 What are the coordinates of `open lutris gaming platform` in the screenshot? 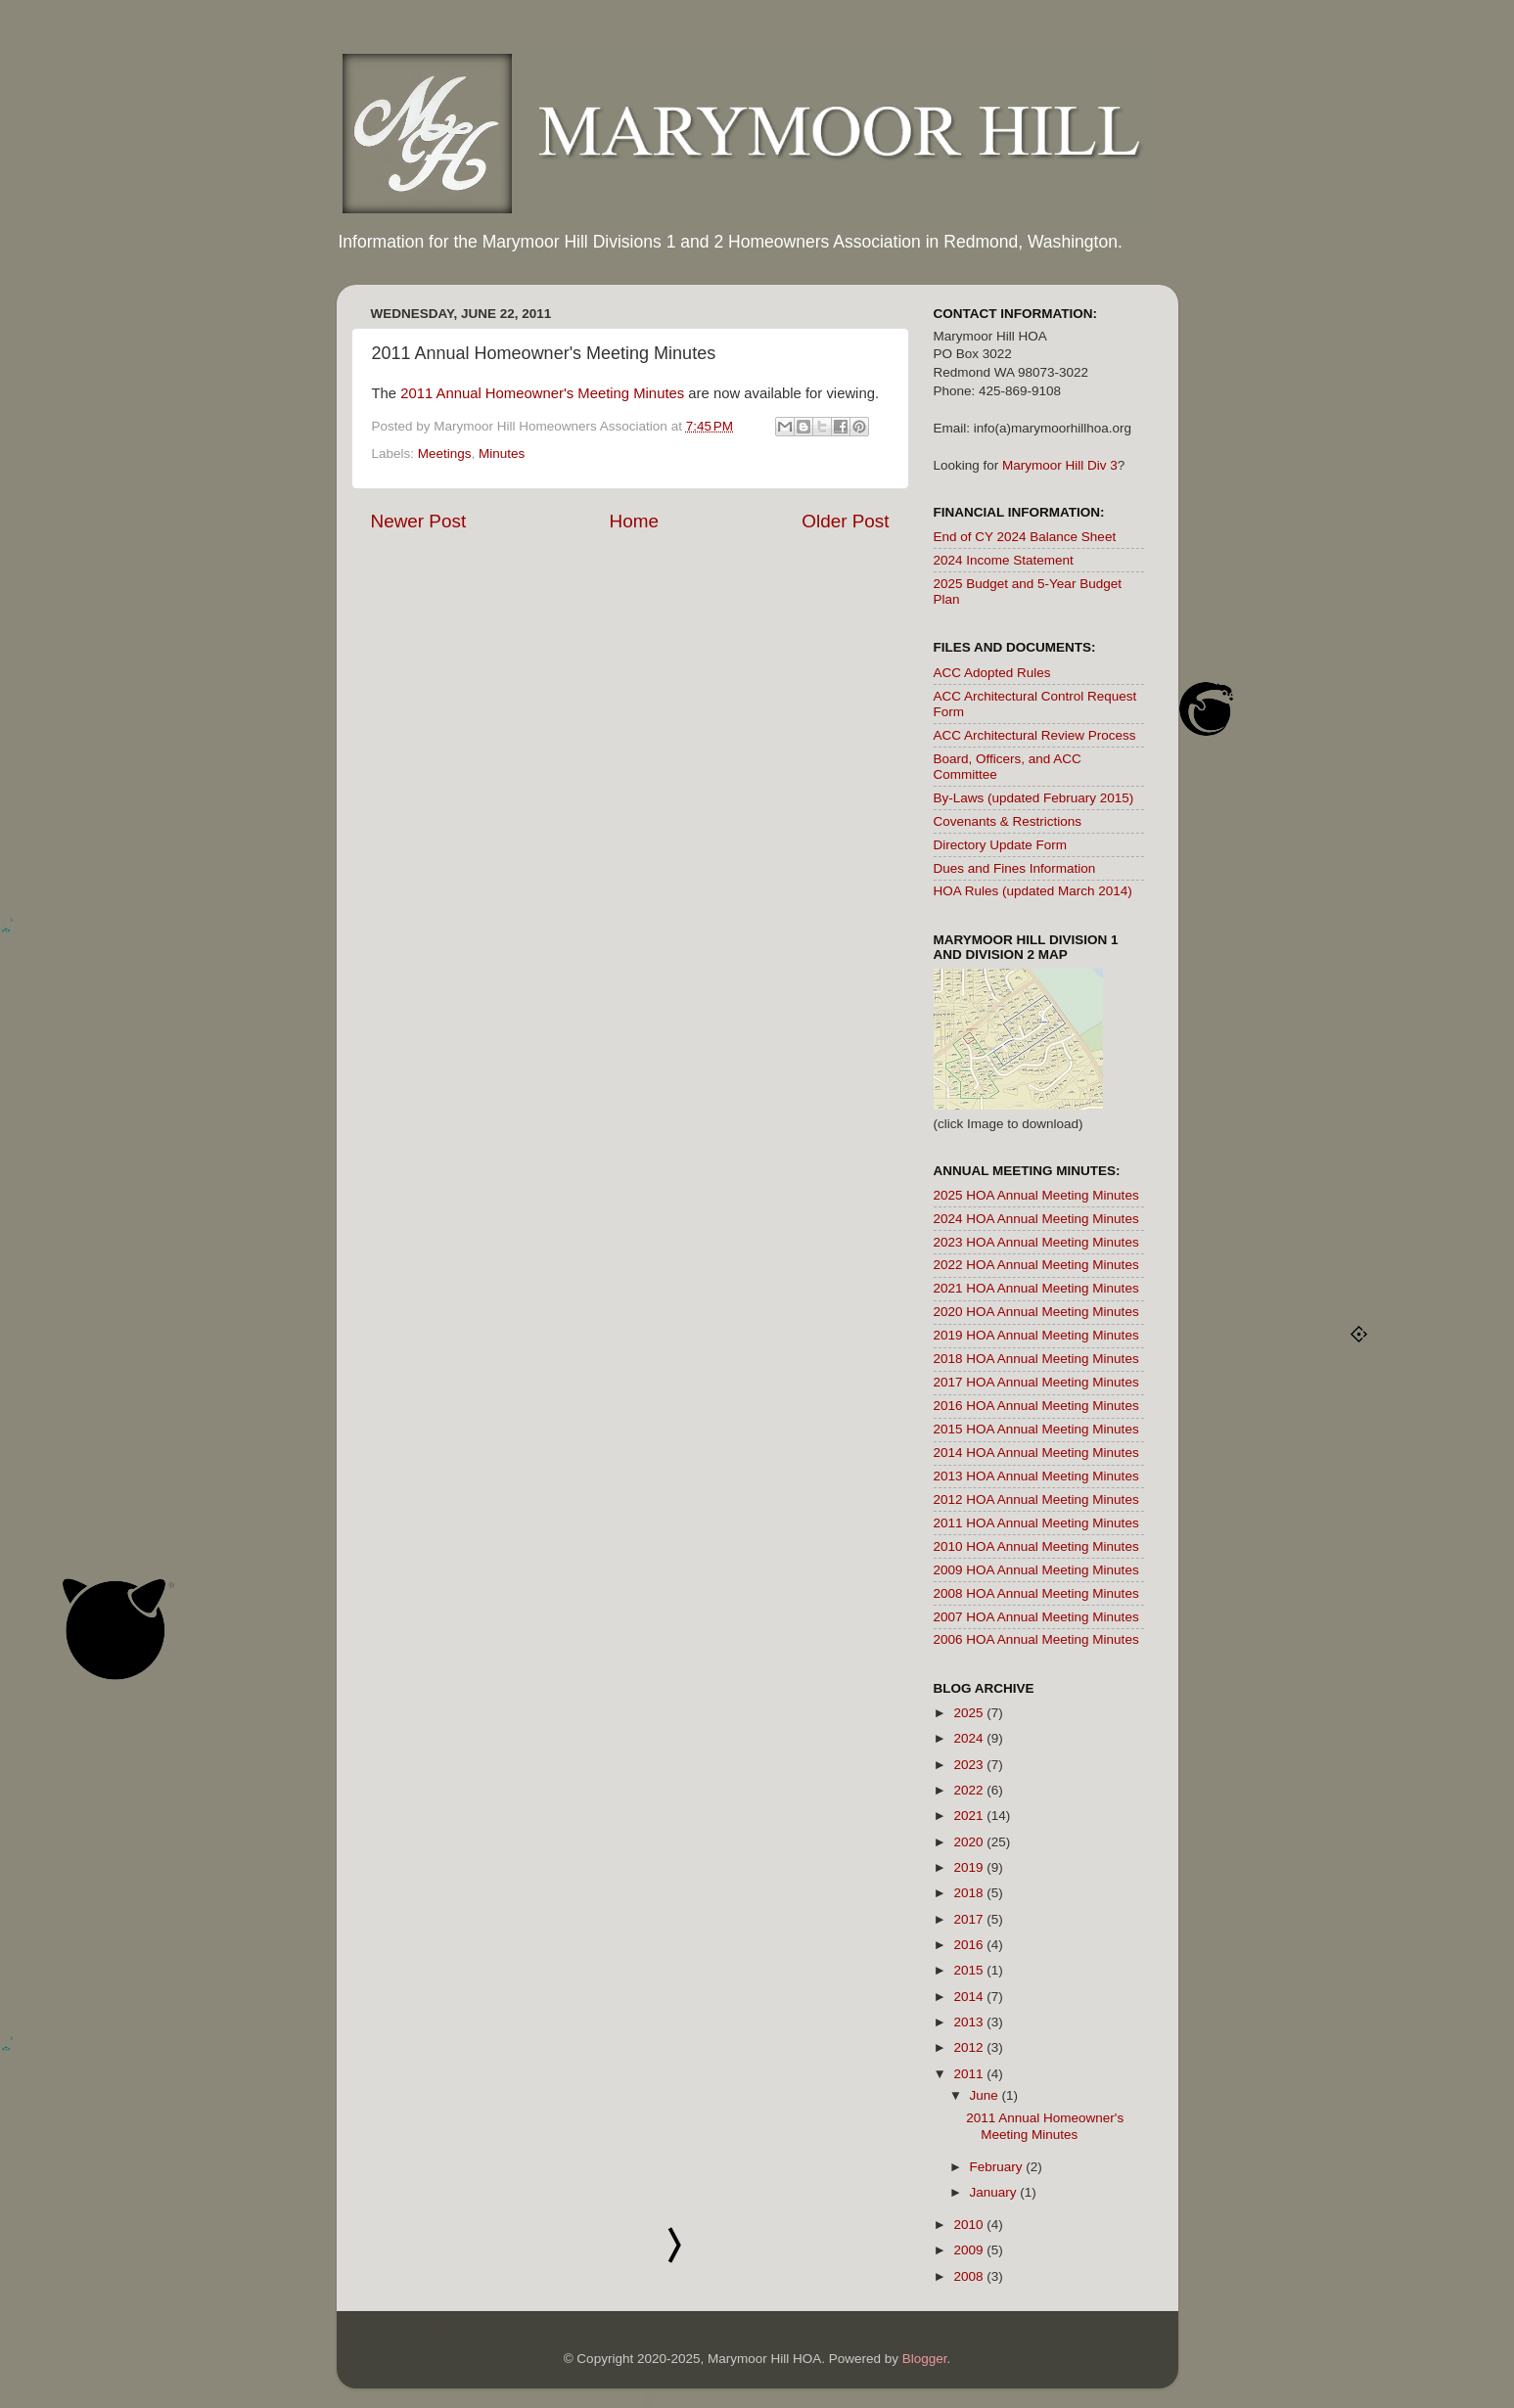 It's located at (1206, 708).